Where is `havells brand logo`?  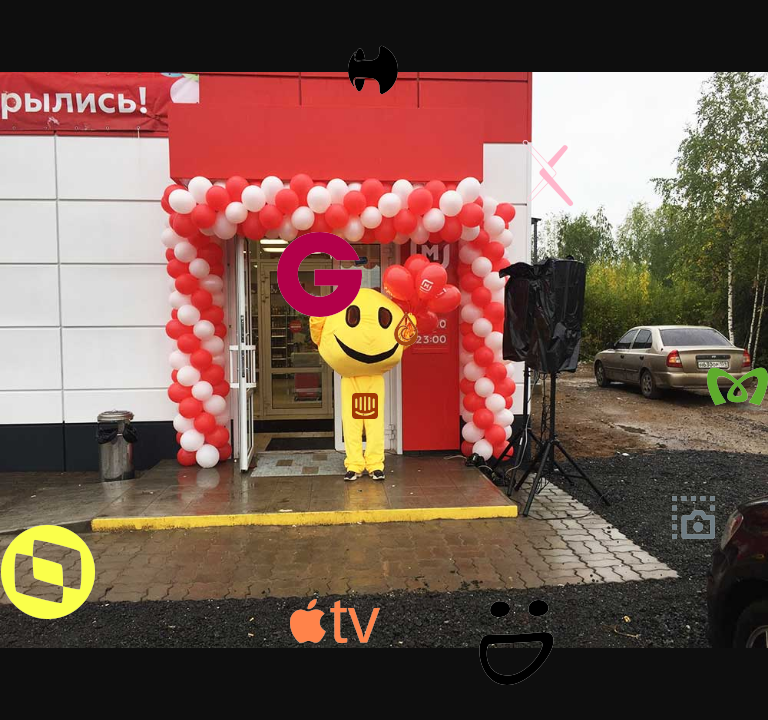
havells brand logo is located at coordinates (373, 70).